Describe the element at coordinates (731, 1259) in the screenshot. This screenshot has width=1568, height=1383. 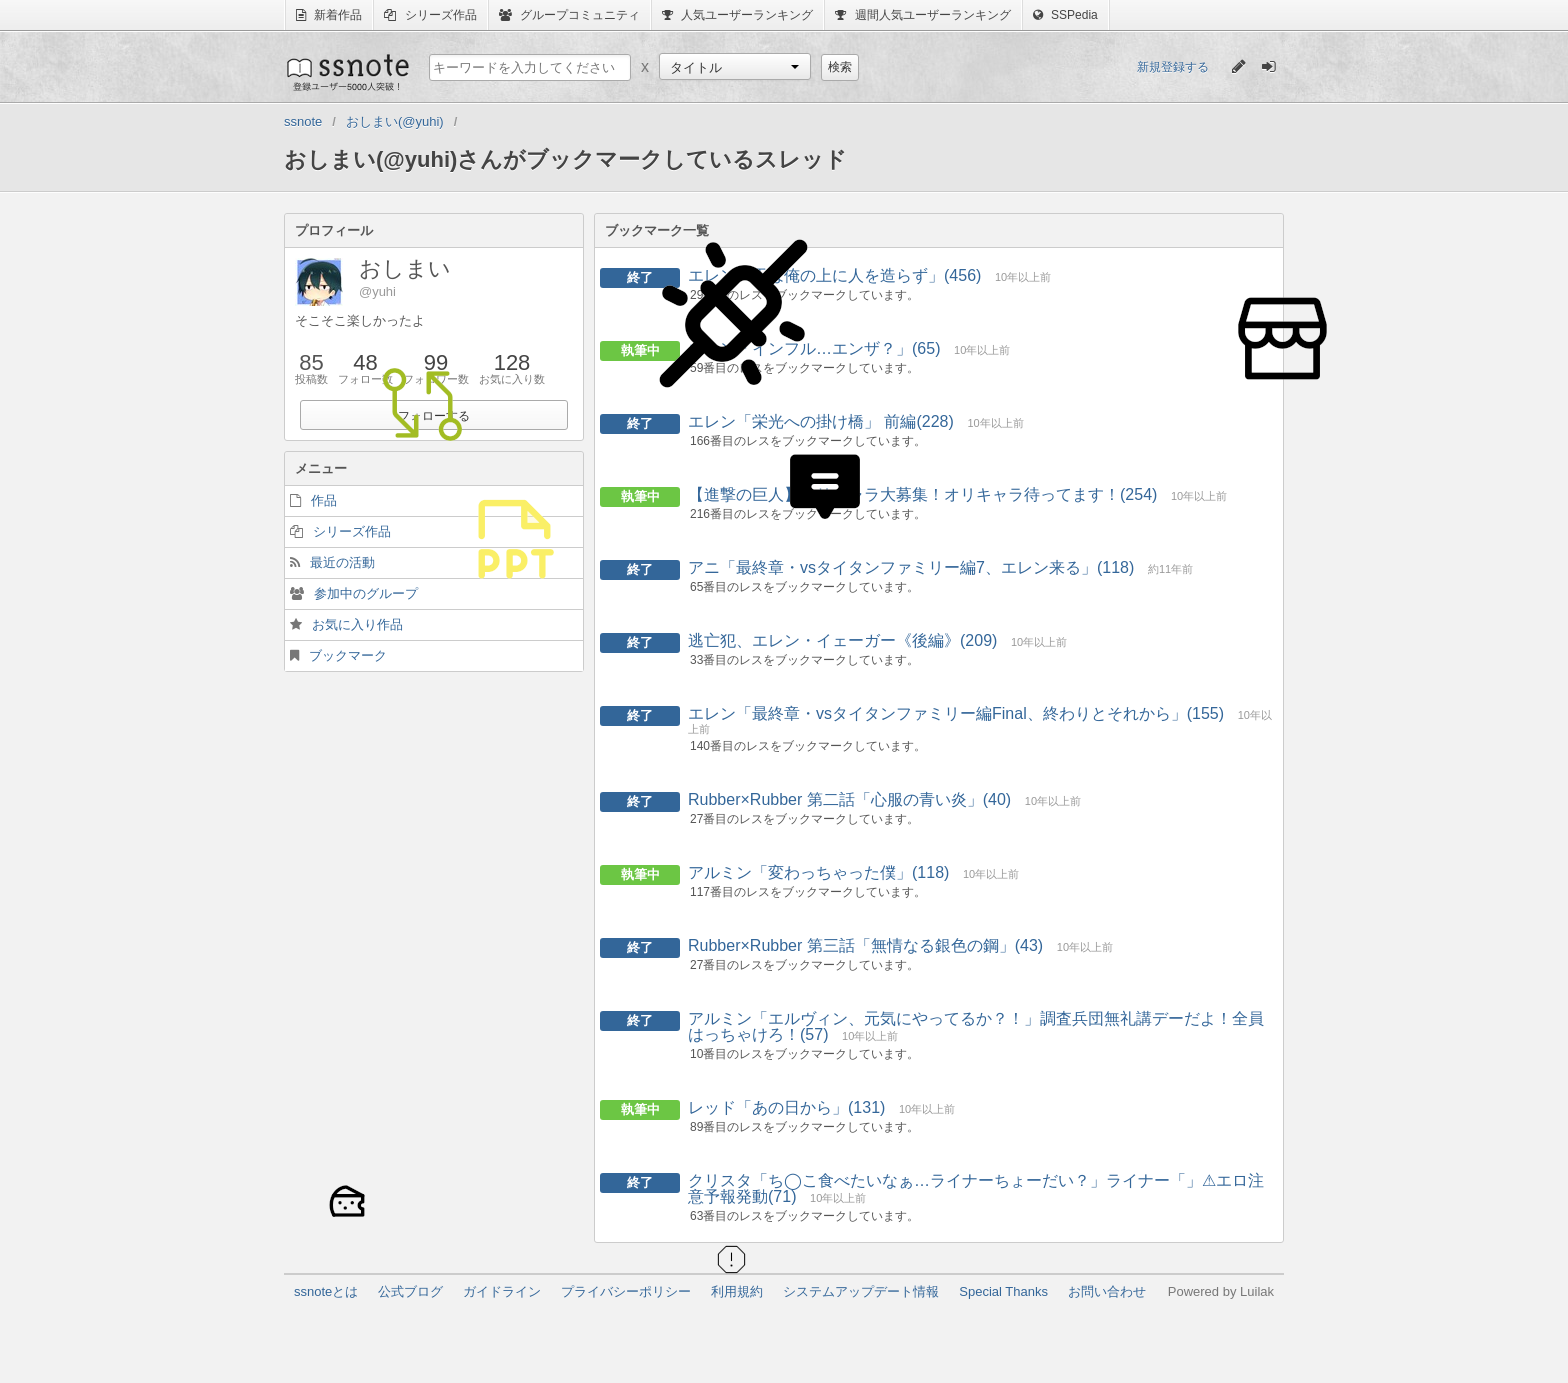
I see `indicates a warning or critical alert` at that location.